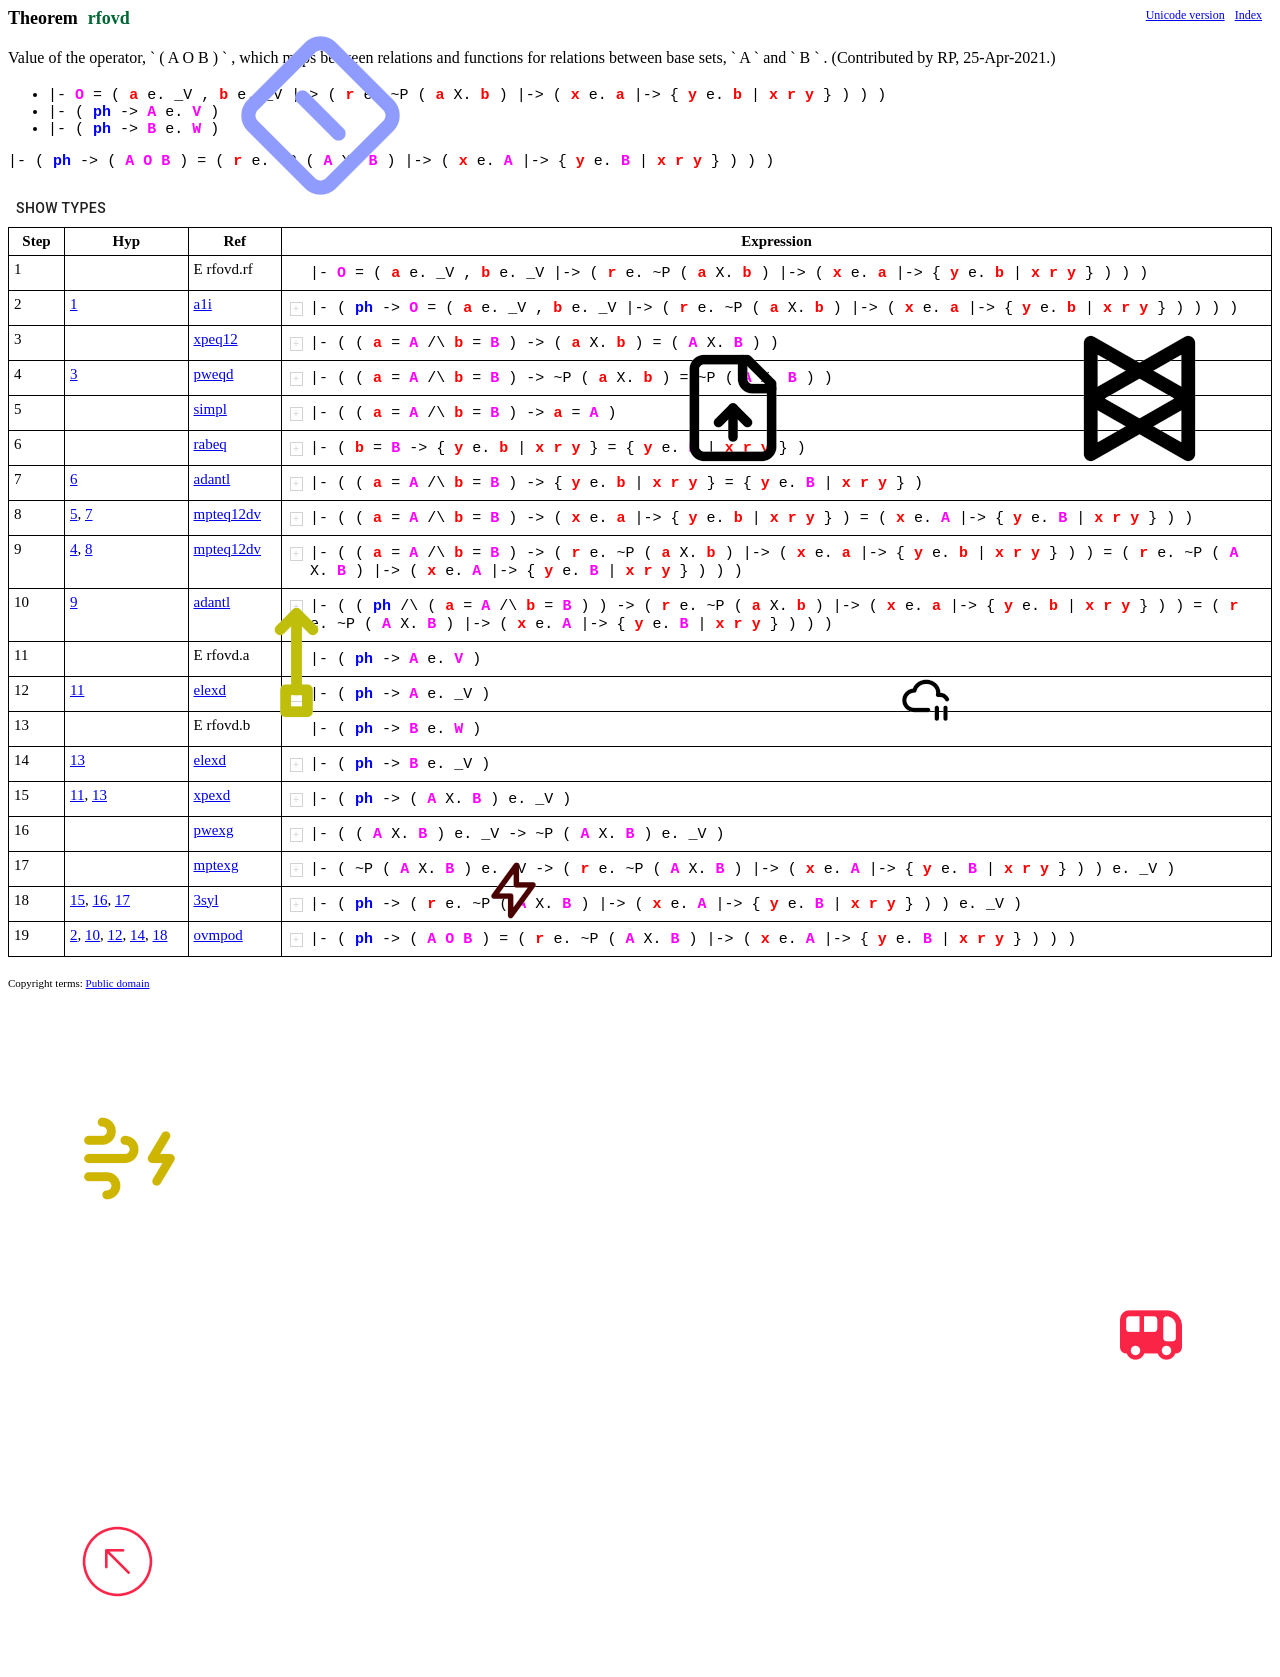  What do you see at coordinates (117, 1561) in the screenshot?
I see `navigate back to previous screen` at bounding box center [117, 1561].